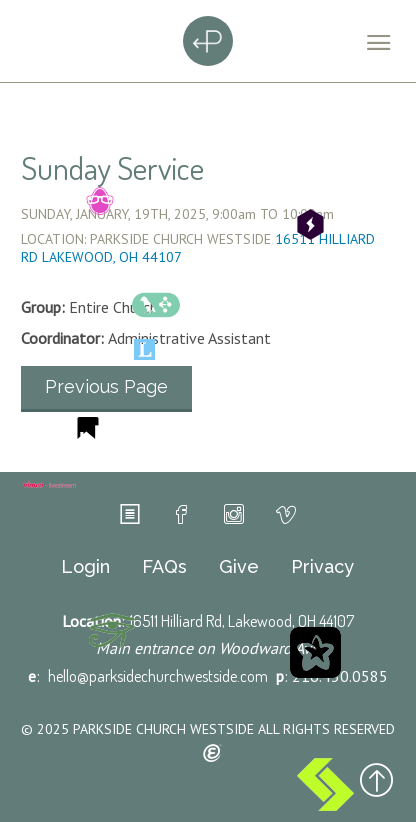  What do you see at coordinates (88, 428) in the screenshot?
I see `homepage app logo` at bounding box center [88, 428].